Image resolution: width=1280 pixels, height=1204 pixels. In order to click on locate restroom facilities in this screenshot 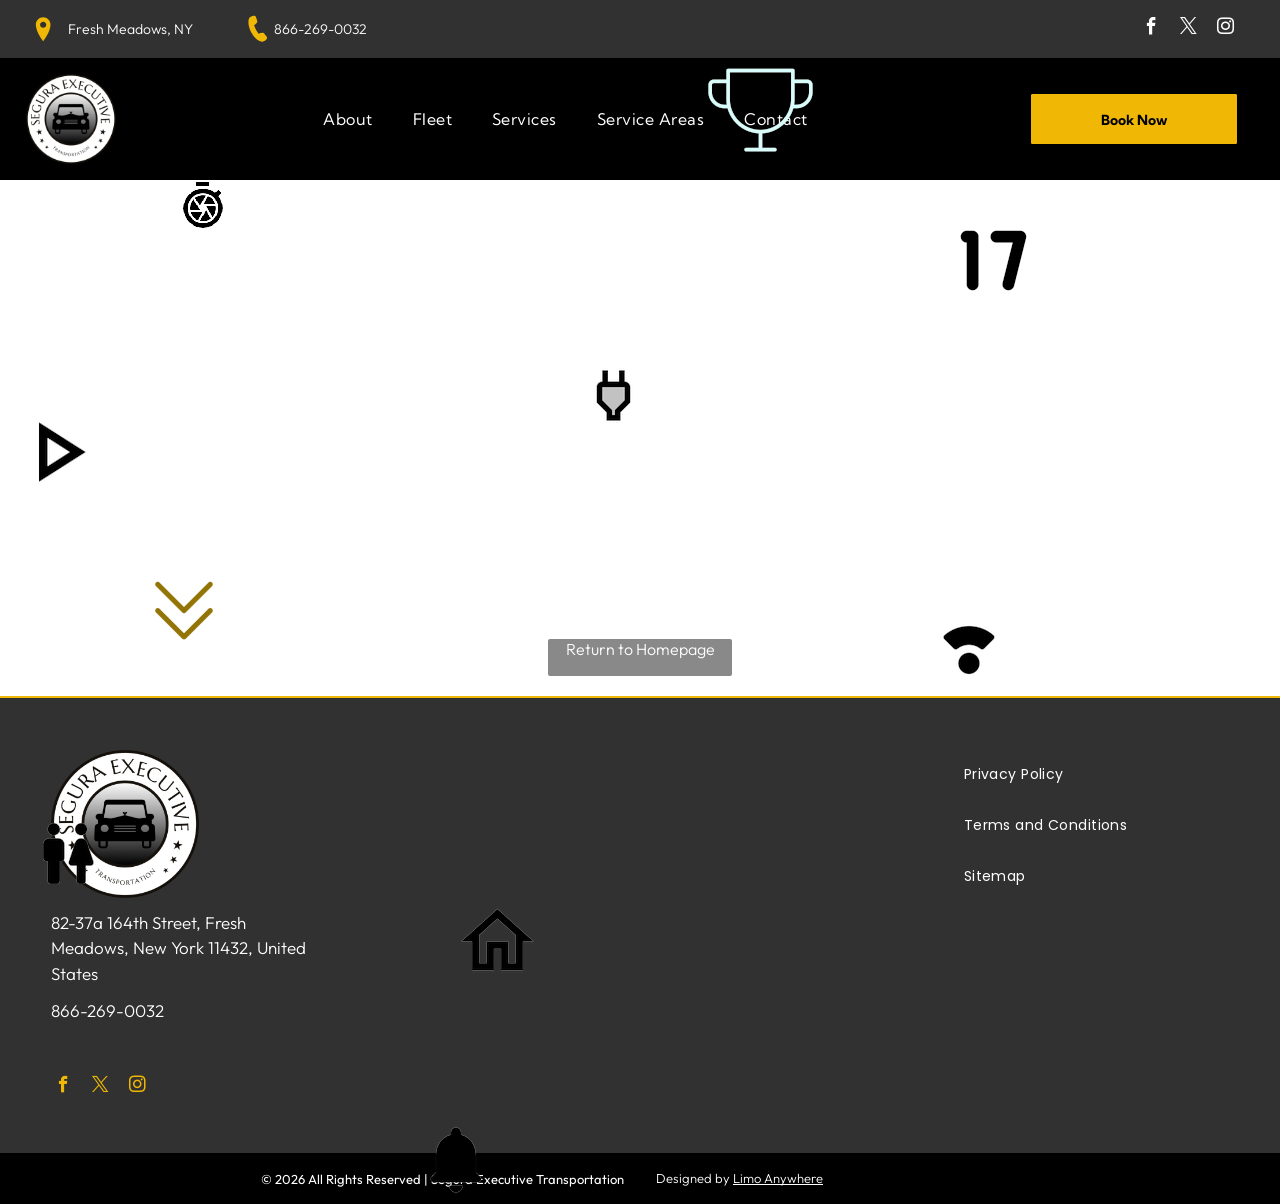, I will do `click(67, 853)`.